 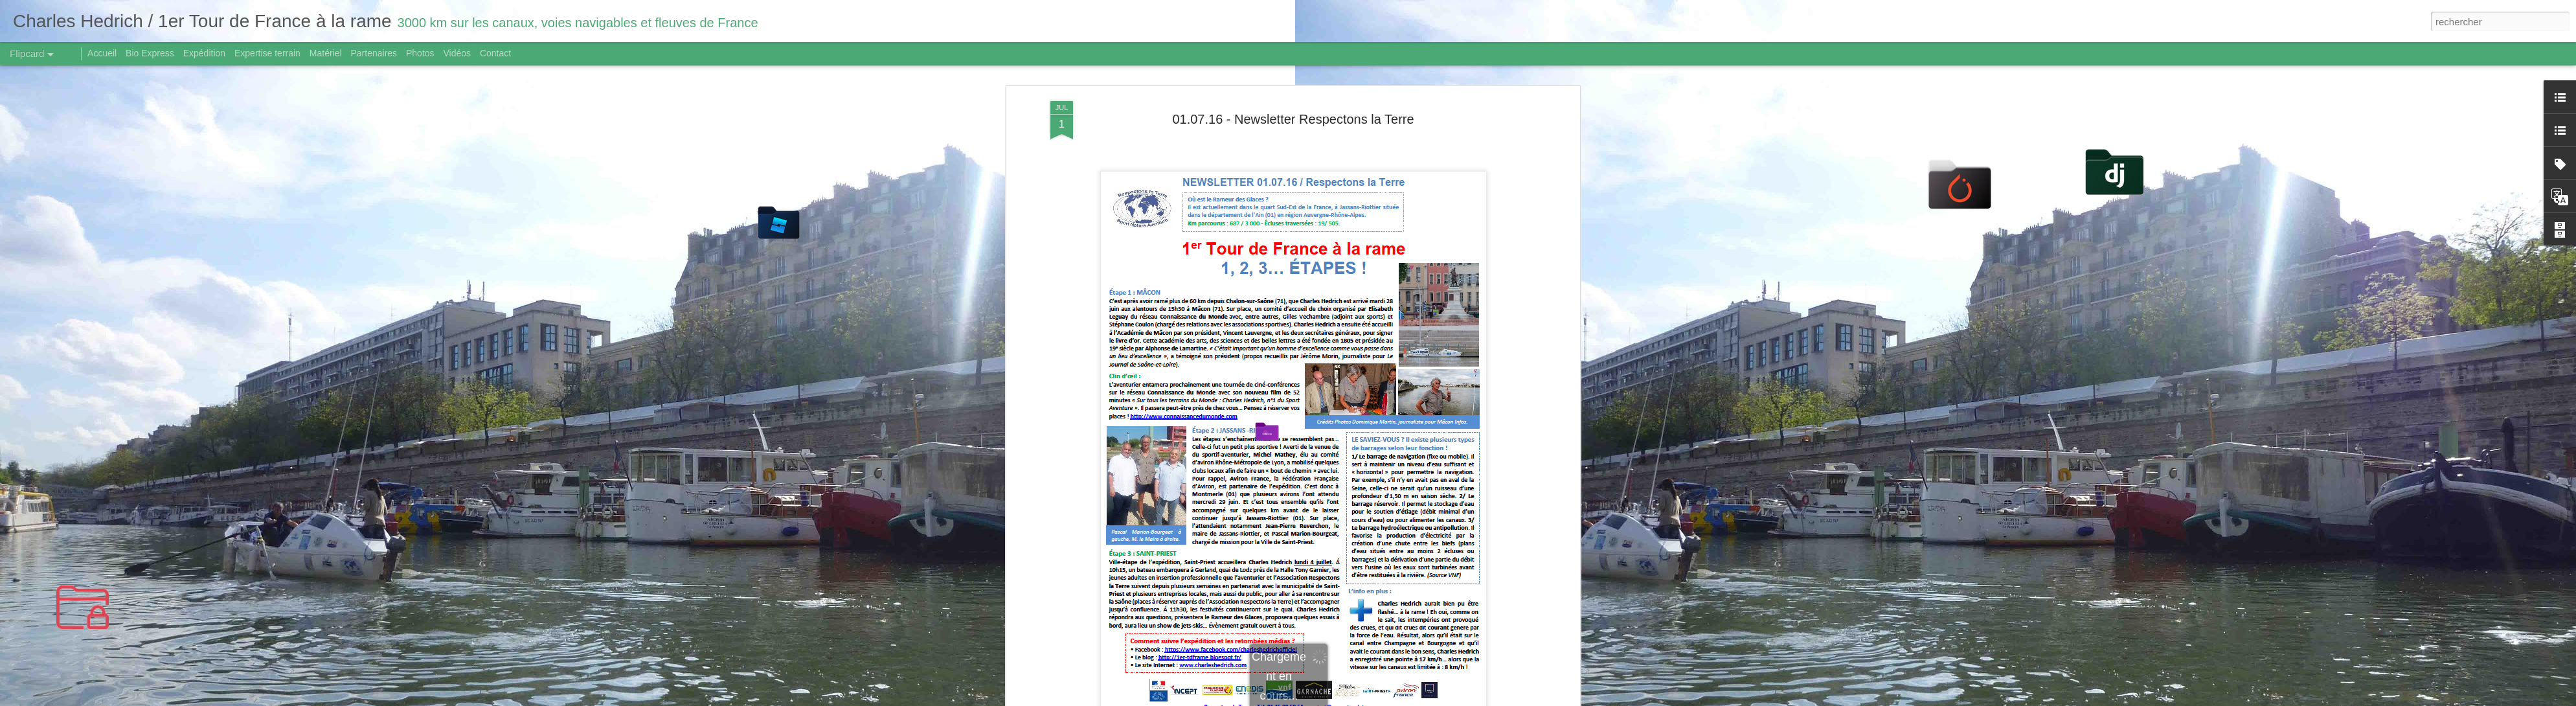 What do you see at coordinates (1960, 186) in the screenshot?
I see `open pytorch project folder` at bounding box center [1960, 186].